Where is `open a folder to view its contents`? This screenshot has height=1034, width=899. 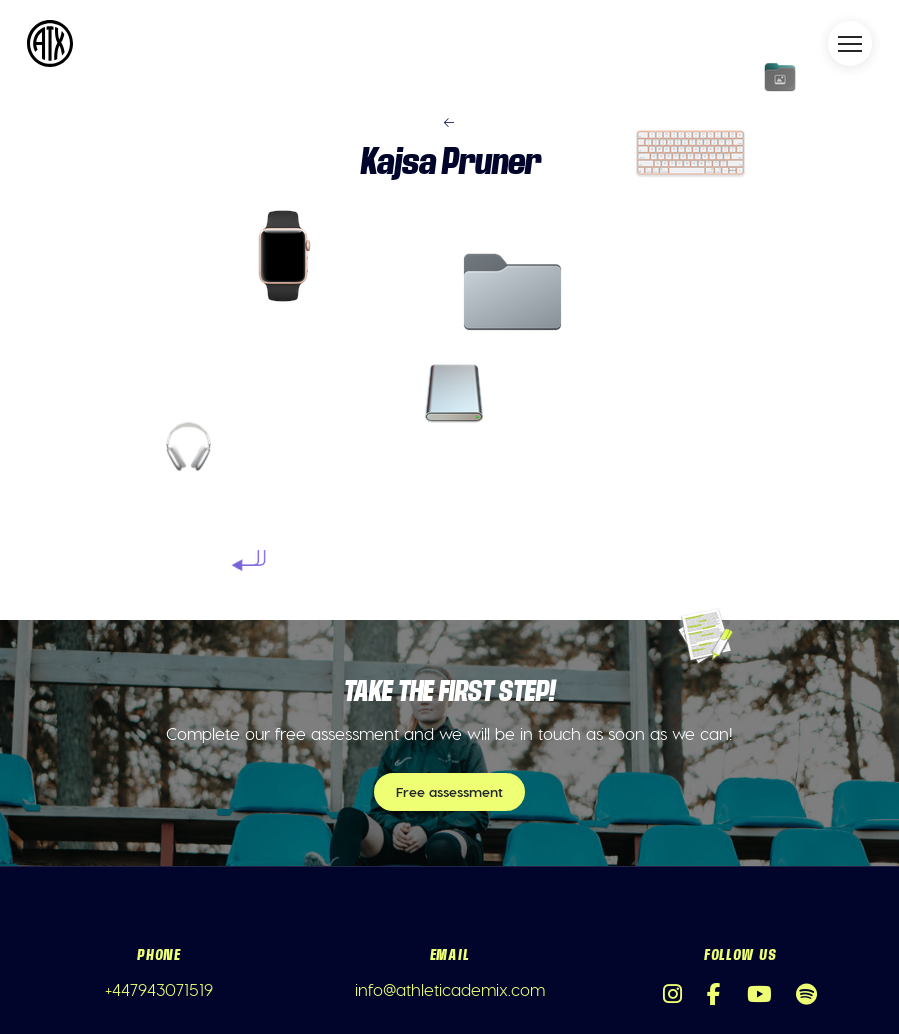
open a folder to view its contents is located at coordinates (512, 294).